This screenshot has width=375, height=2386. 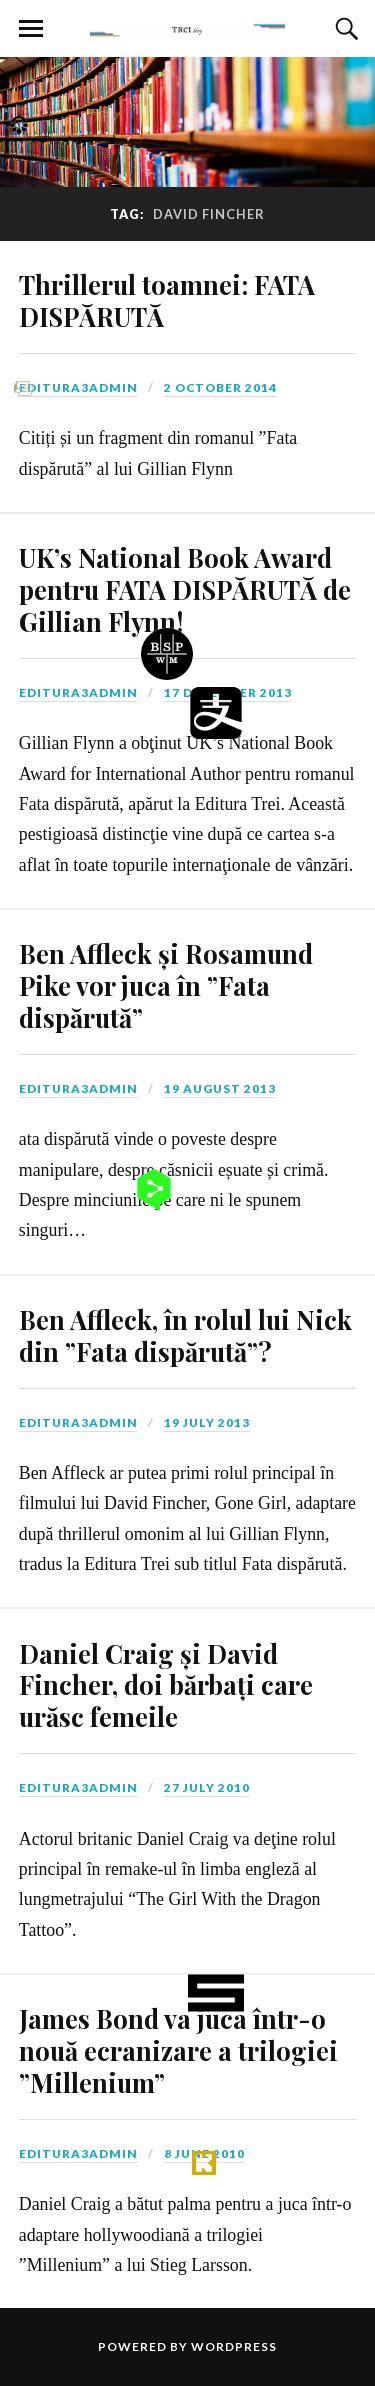 What do you see at coordinates (216, 1993) in the screenshot?
I see `suckless software project logo` at bounding box center [216, 1993].